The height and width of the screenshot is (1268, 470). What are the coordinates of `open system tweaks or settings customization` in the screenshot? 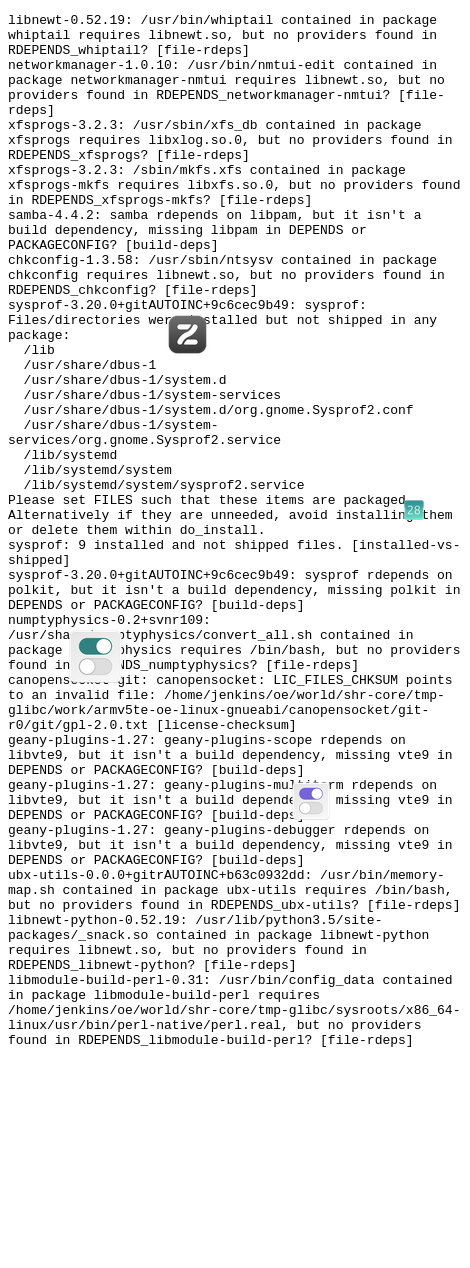 It's located at (95, 656).